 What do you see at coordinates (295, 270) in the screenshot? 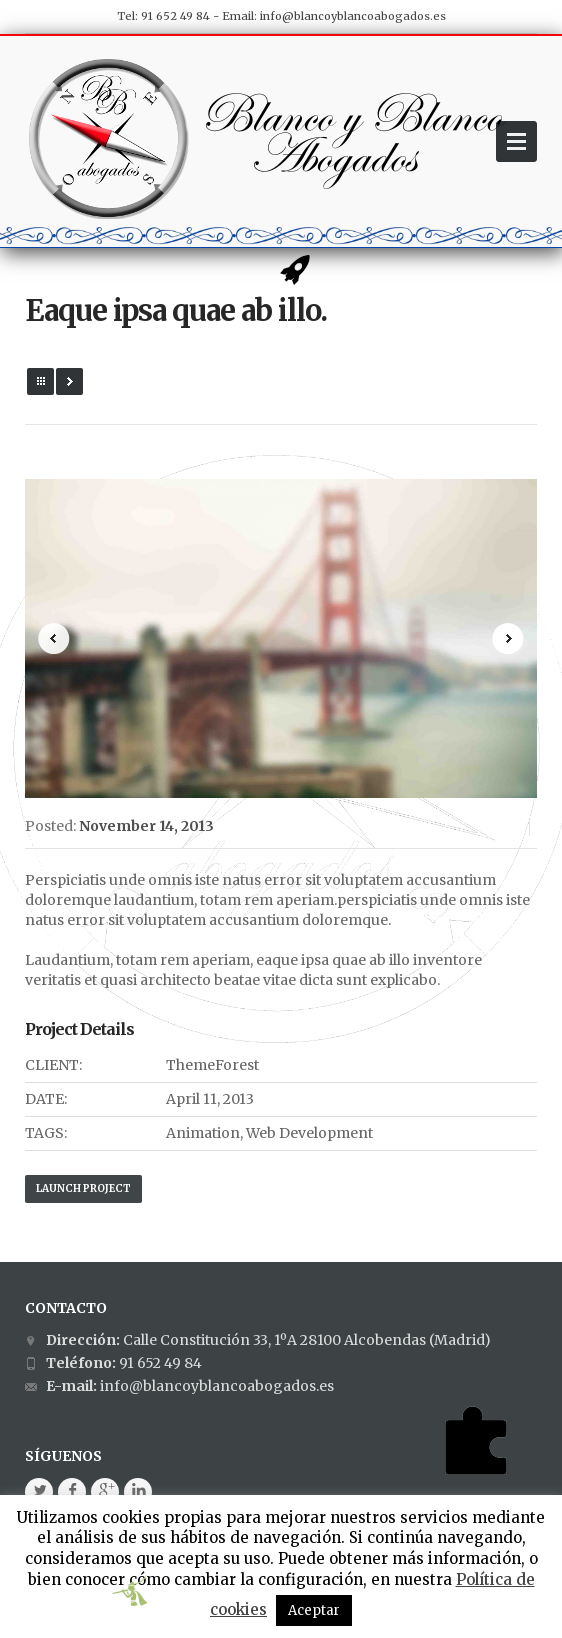
I see `Rocket.Chat messaging platform logo` at bounding box center [295, 270].